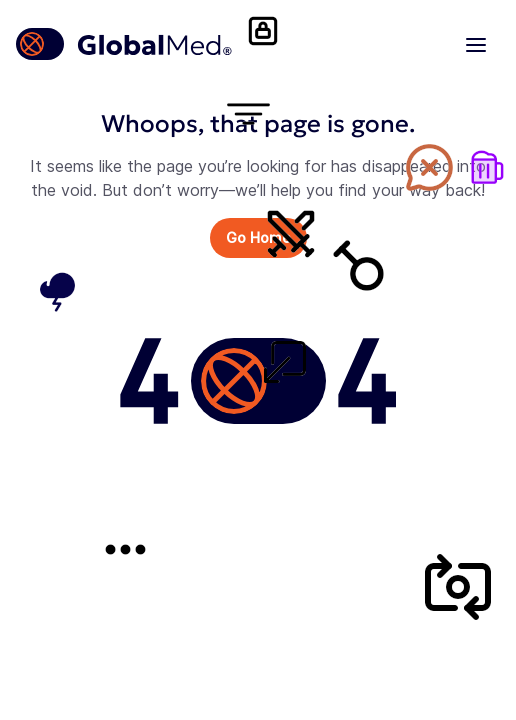 Image resolution: width=516 pixels, height=720 pixels. Describe the element at coordinates (285, 362) in the screenshot. I see `collapse or minimize content` at that location.